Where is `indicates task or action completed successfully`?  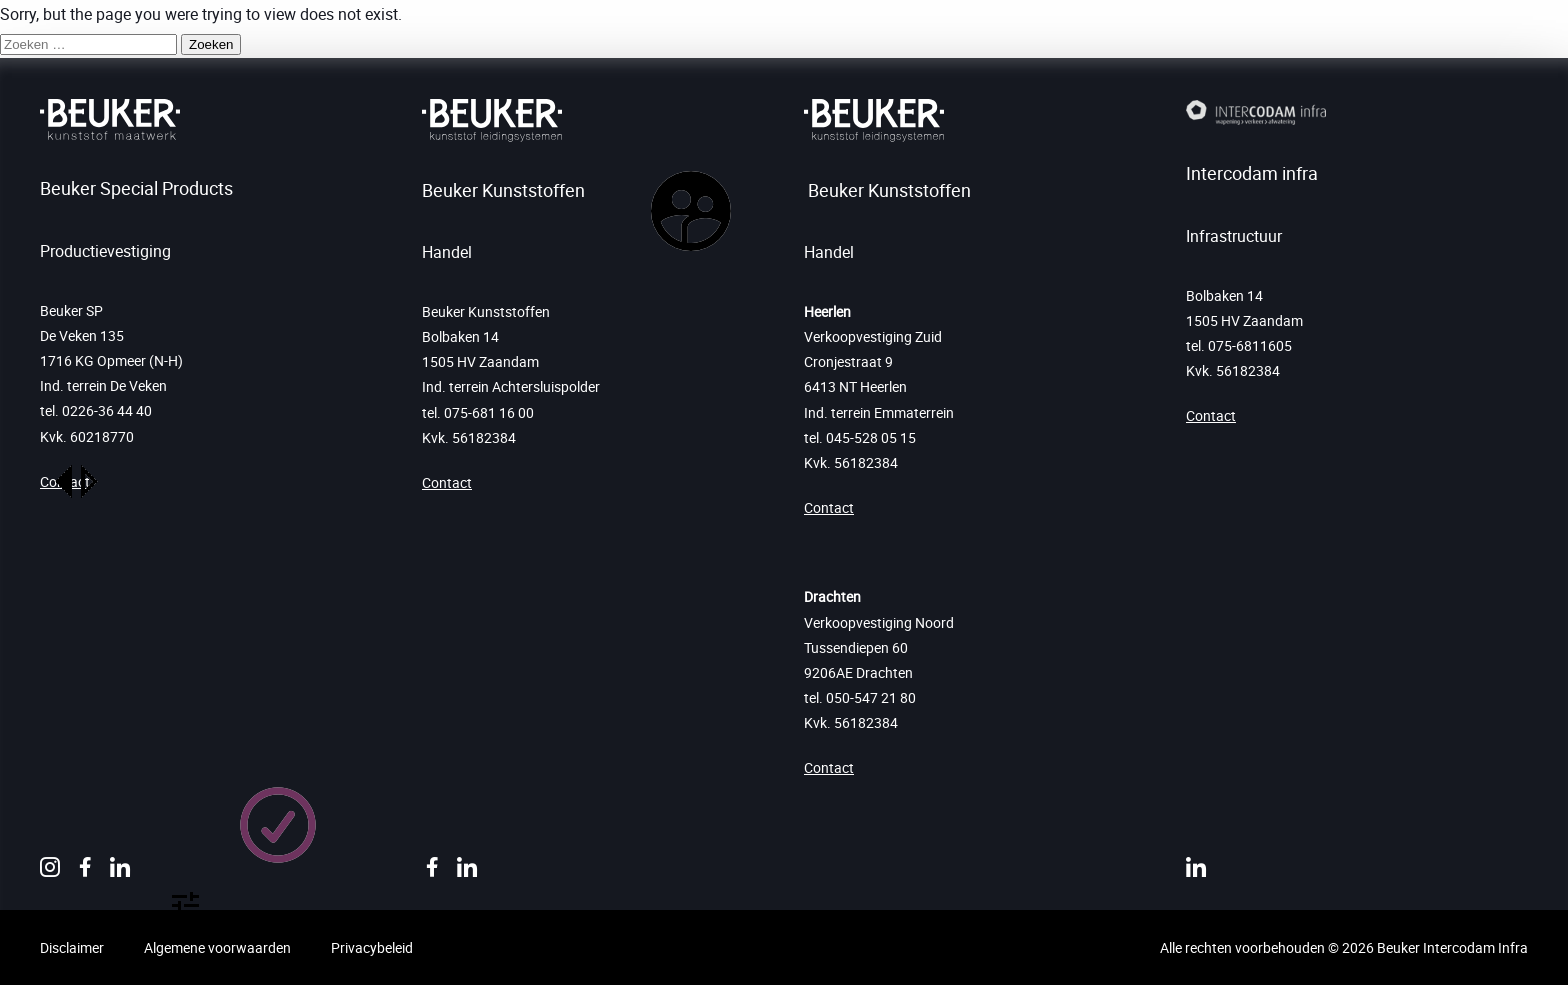
indicates task or action completed successfully is located at coordinates (278, 825).